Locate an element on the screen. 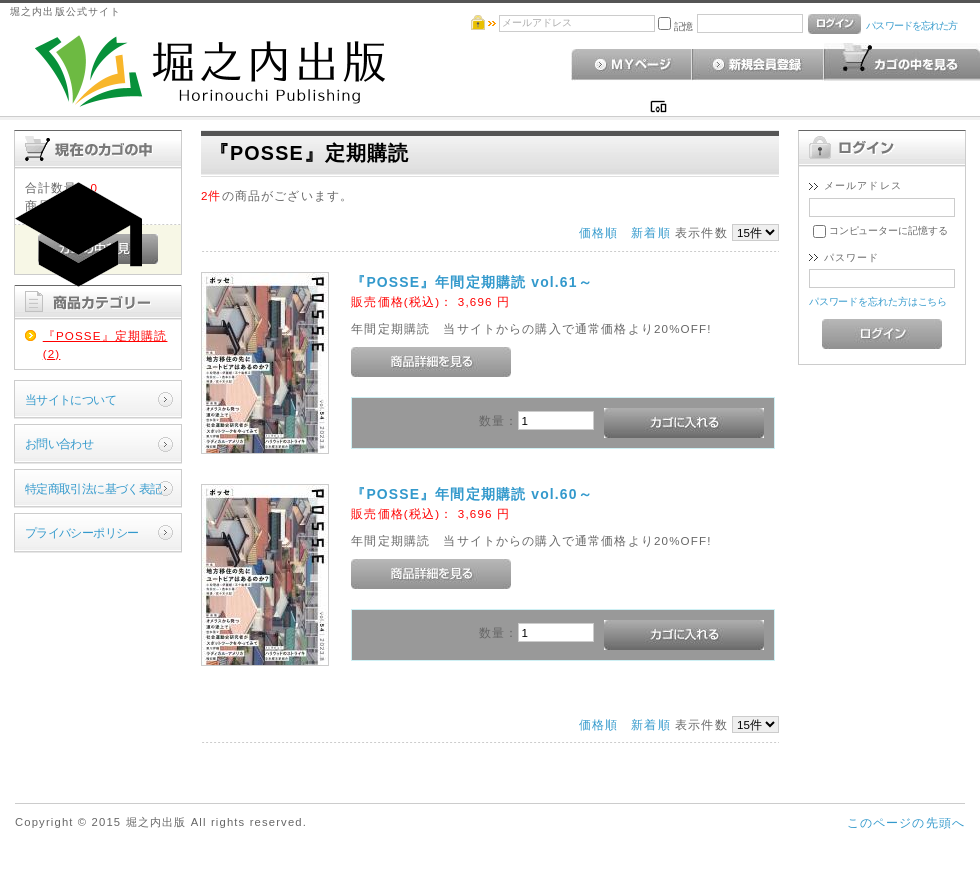  view other connected devices is located at coordinates (658, 106).